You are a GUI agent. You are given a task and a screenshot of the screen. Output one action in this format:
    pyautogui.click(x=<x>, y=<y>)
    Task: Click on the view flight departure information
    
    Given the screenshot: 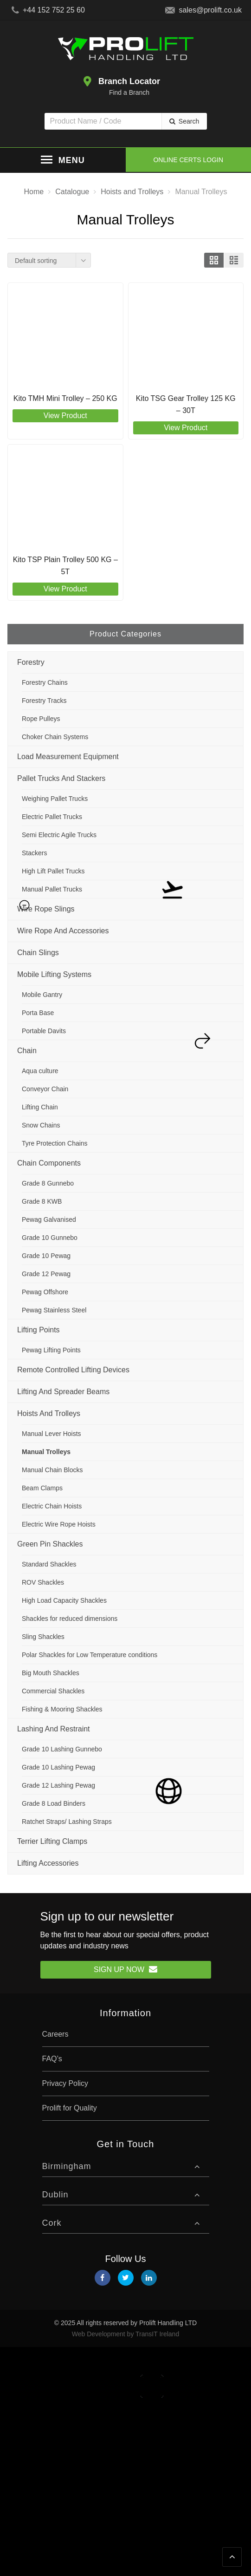 What is the action you would take?
    pyautogui.click(x=172, y=889)
    